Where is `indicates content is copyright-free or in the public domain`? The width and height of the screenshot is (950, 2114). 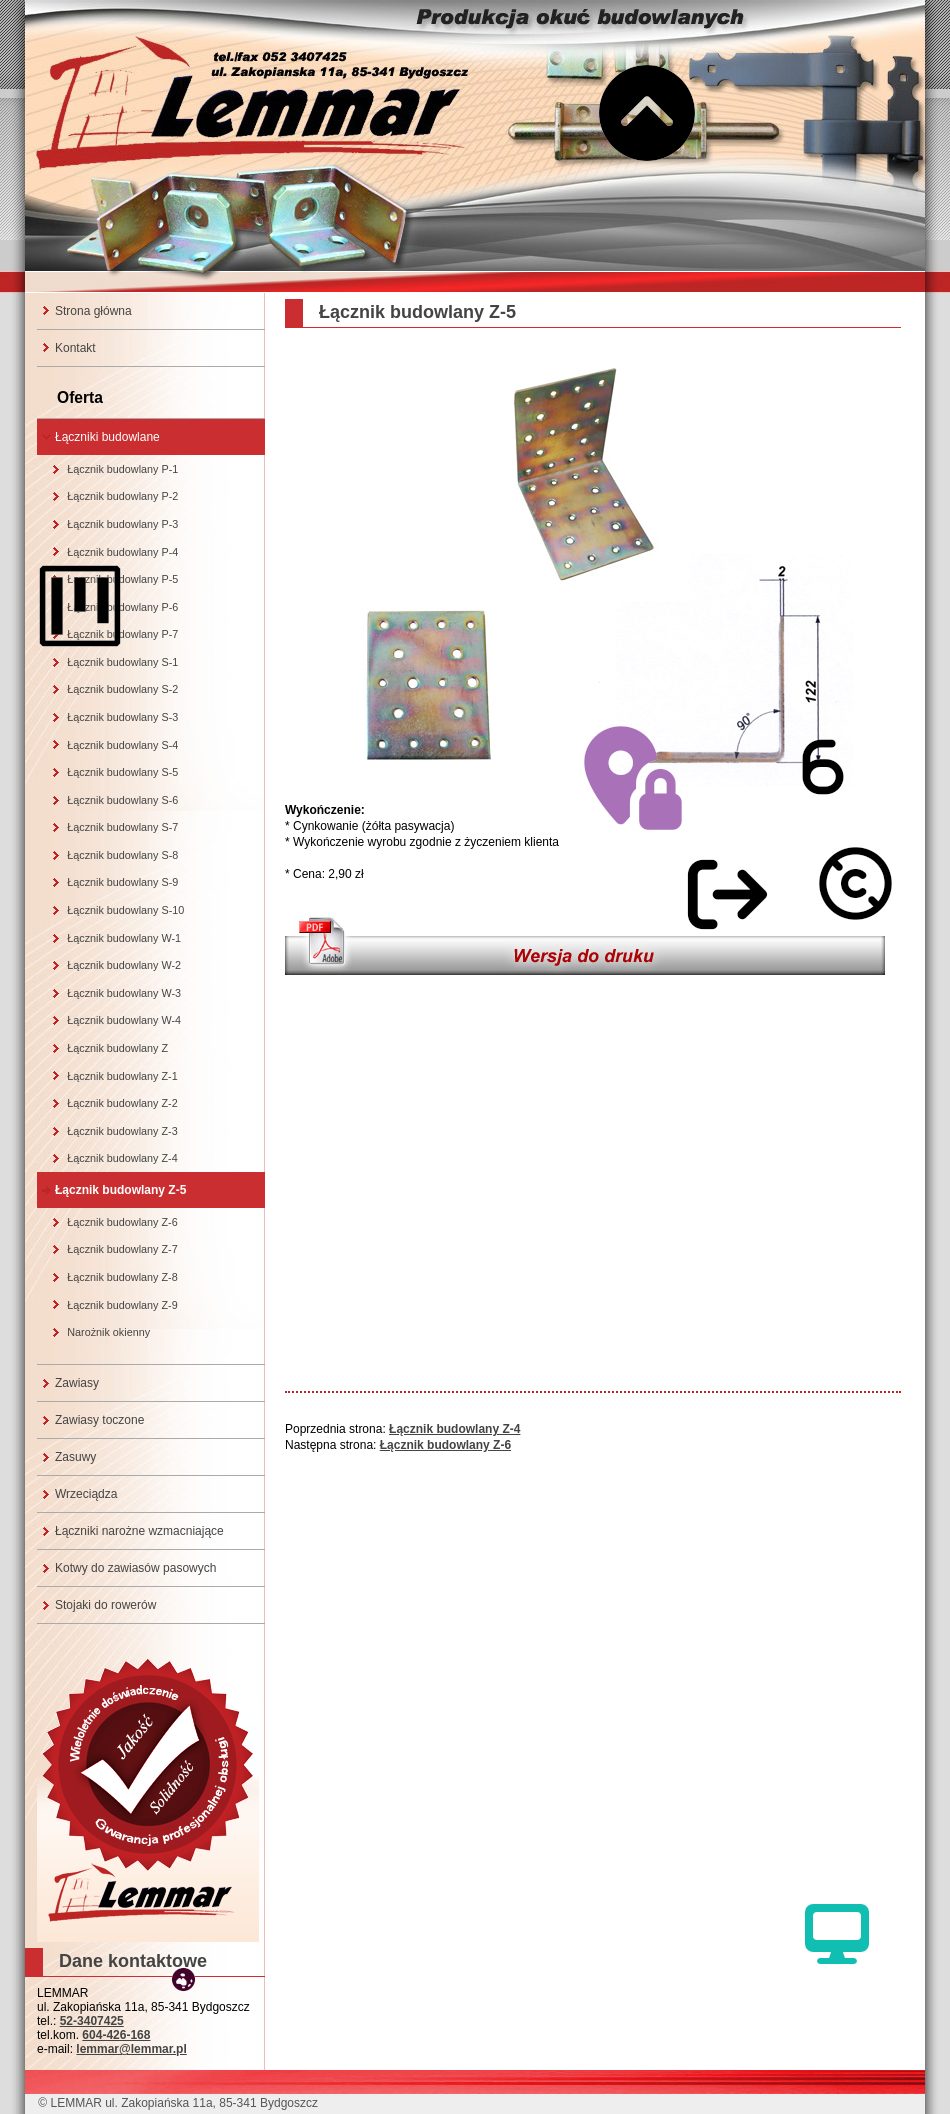
indicates content is copyright-free or in the public domain is located at coordinates (855, 883).